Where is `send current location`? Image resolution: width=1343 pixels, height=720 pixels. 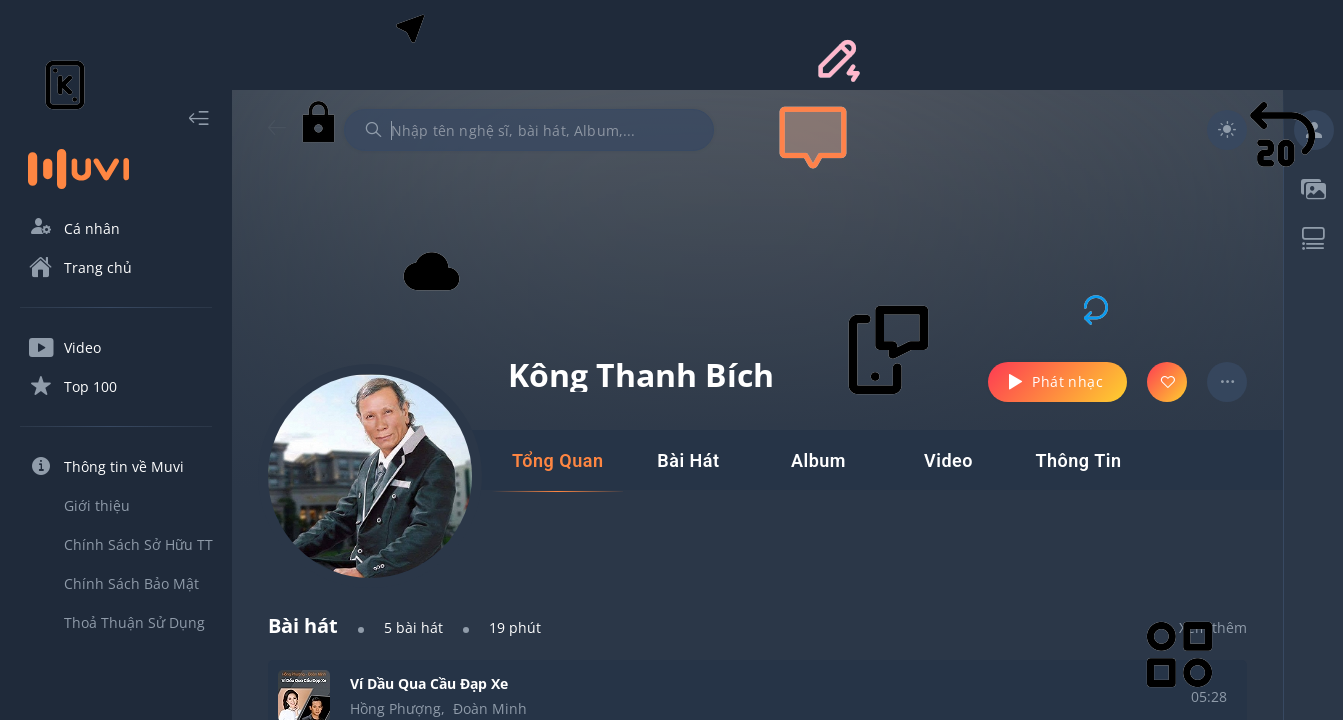
send current location is located at coordinates (410, 28).